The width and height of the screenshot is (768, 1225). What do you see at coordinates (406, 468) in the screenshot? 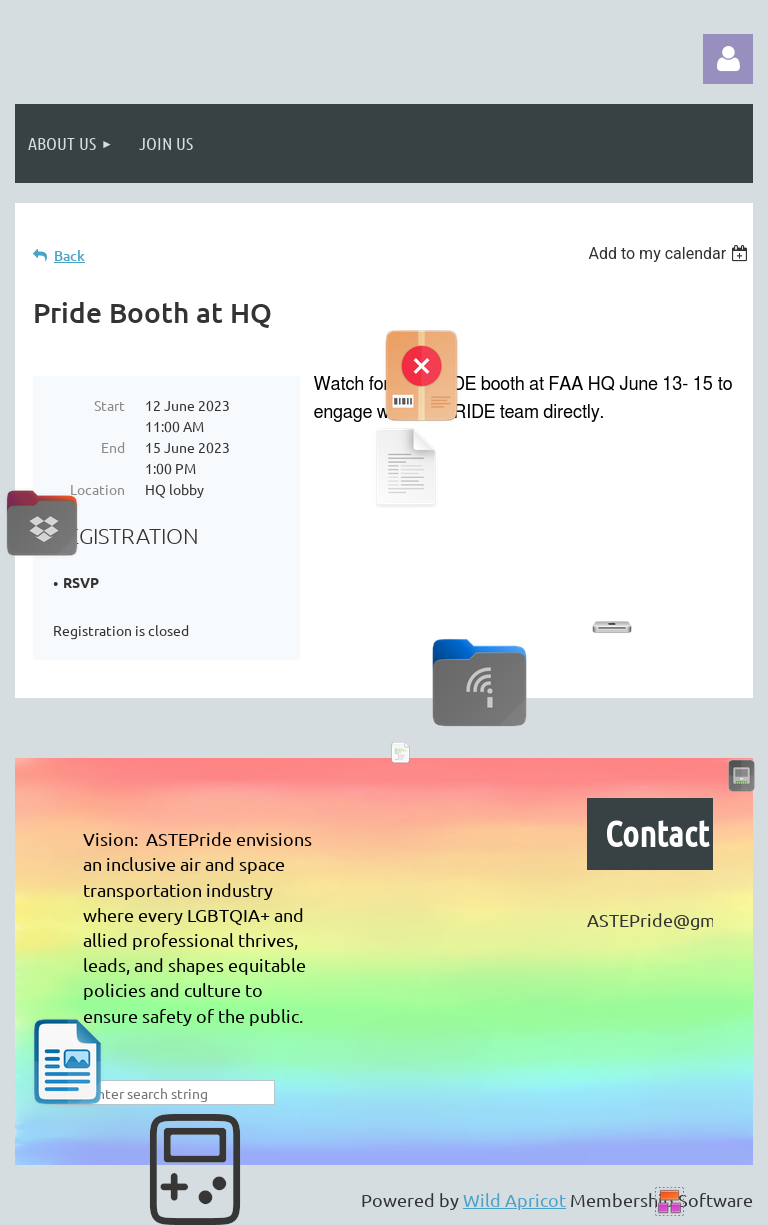
I see `a plain text file` at bounding box center [406, 468].